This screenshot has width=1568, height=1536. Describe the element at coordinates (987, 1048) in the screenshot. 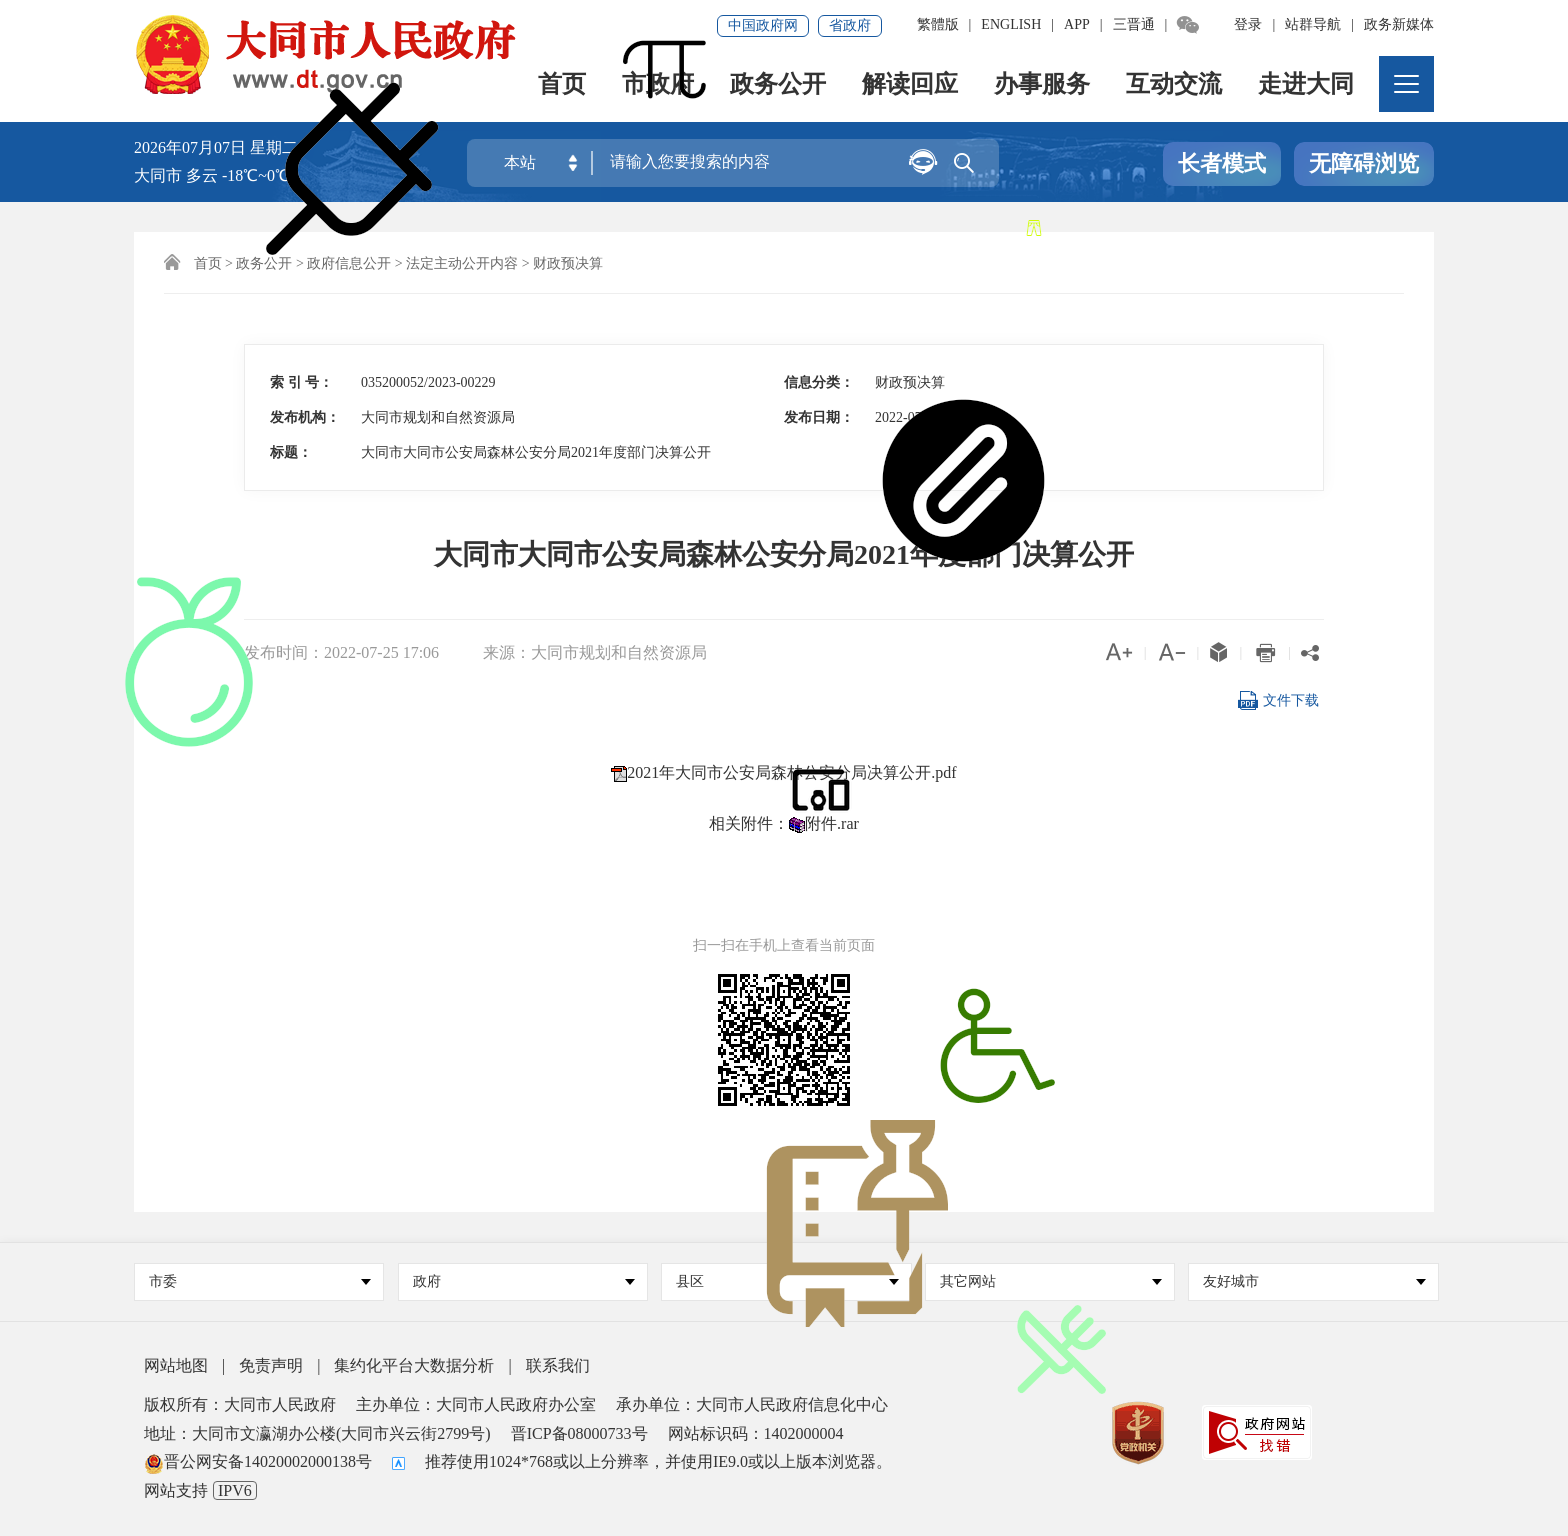

I see `indicates wheelchair accessible facilities` at that location.